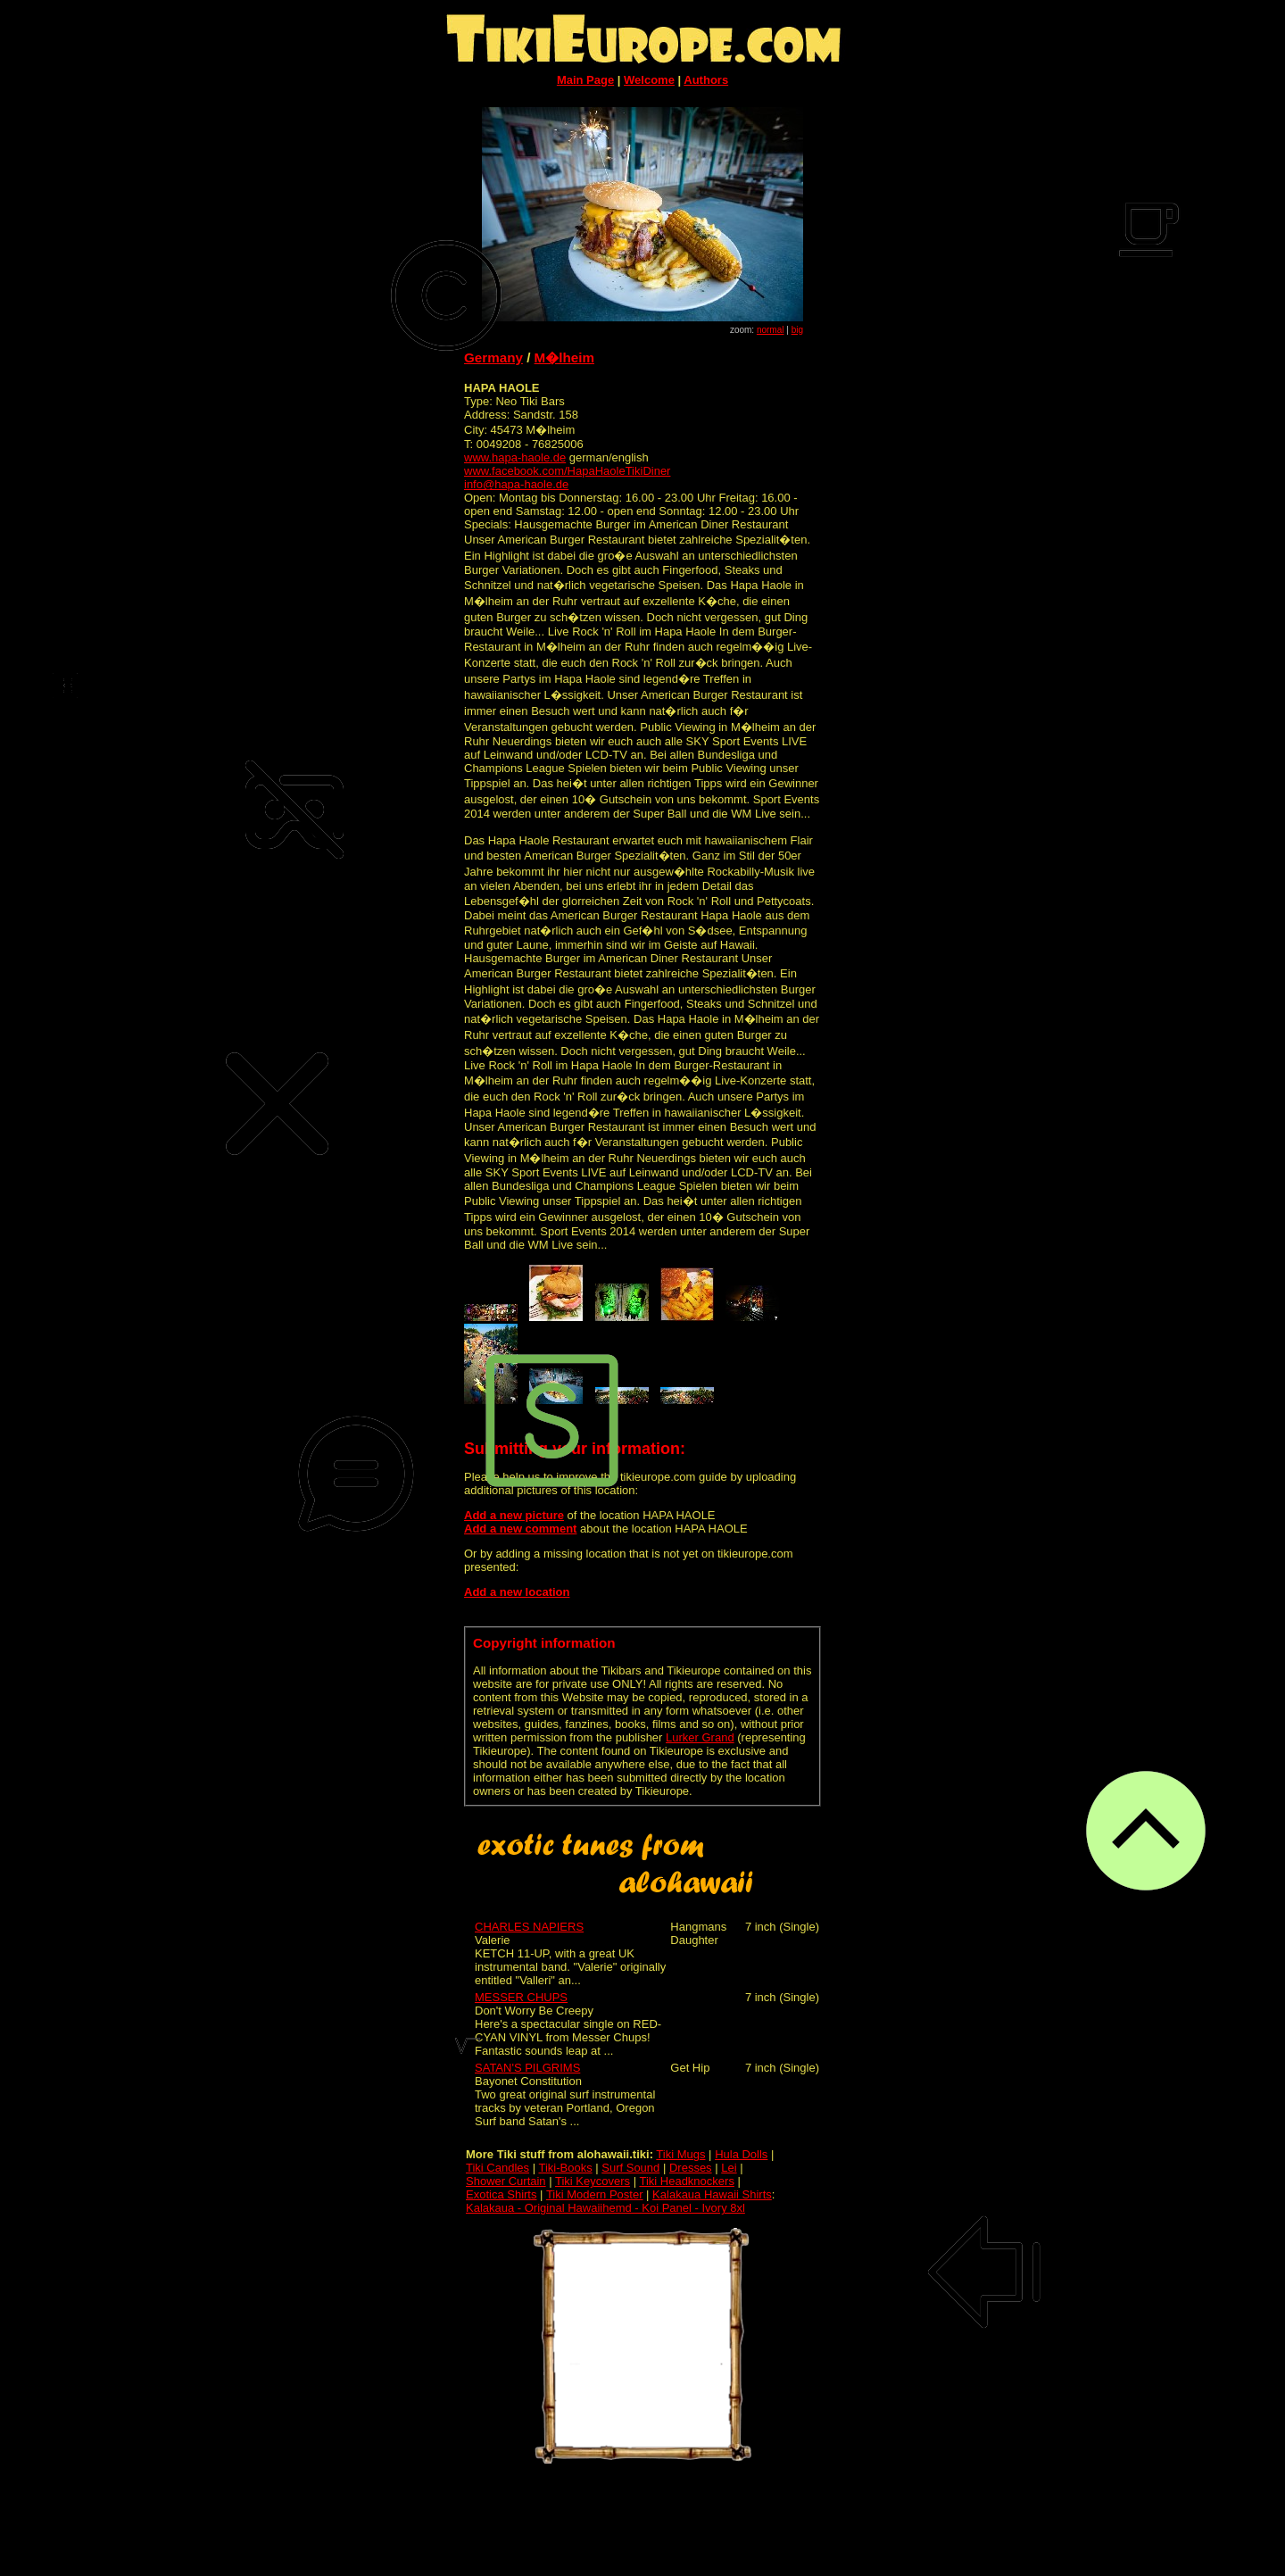 This screenshot has width=1285, height=2576. I want to click on close or dismiss a dialog, so click(277, 1103).